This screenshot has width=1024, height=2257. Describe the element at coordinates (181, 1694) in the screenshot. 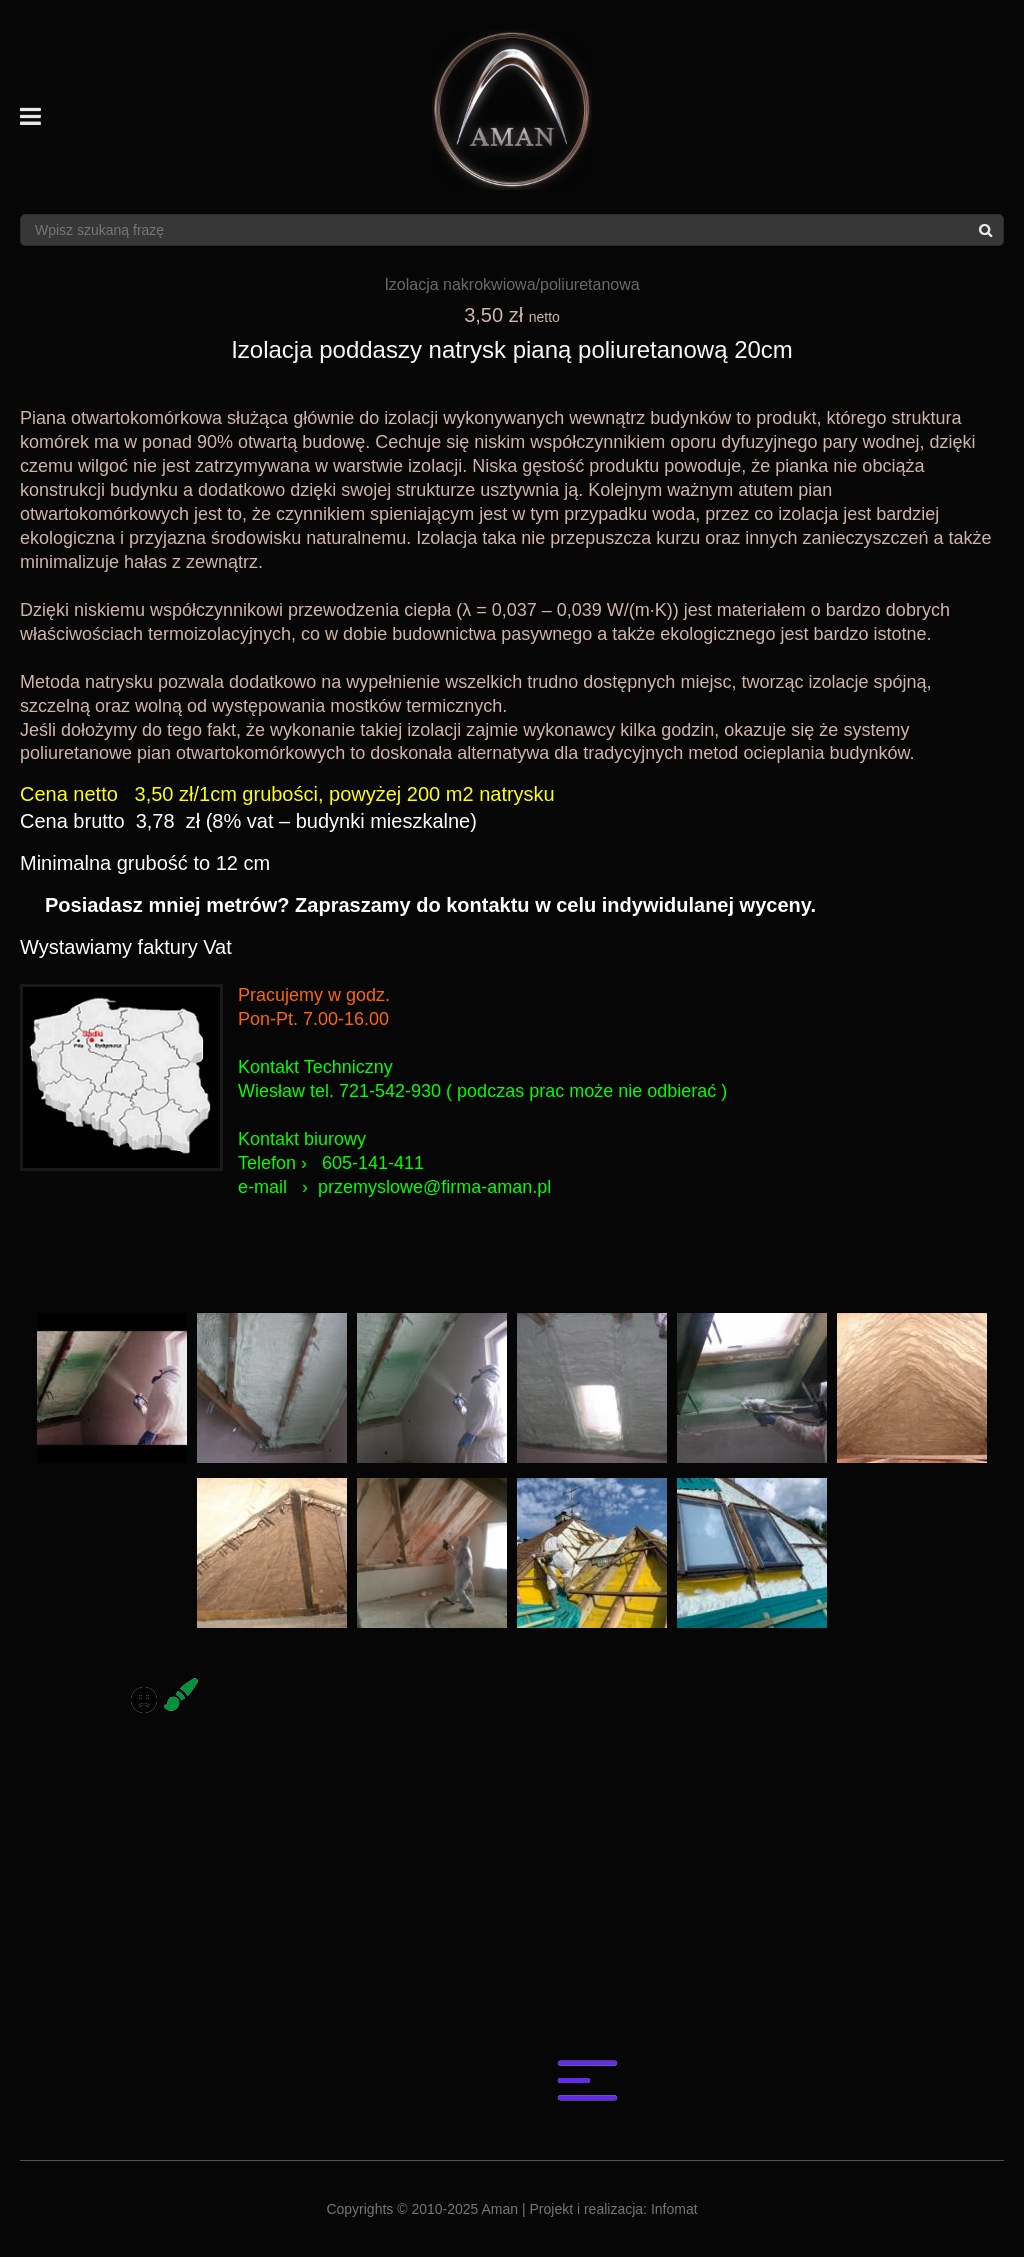

I see `access drawing or painting tools` at that location.